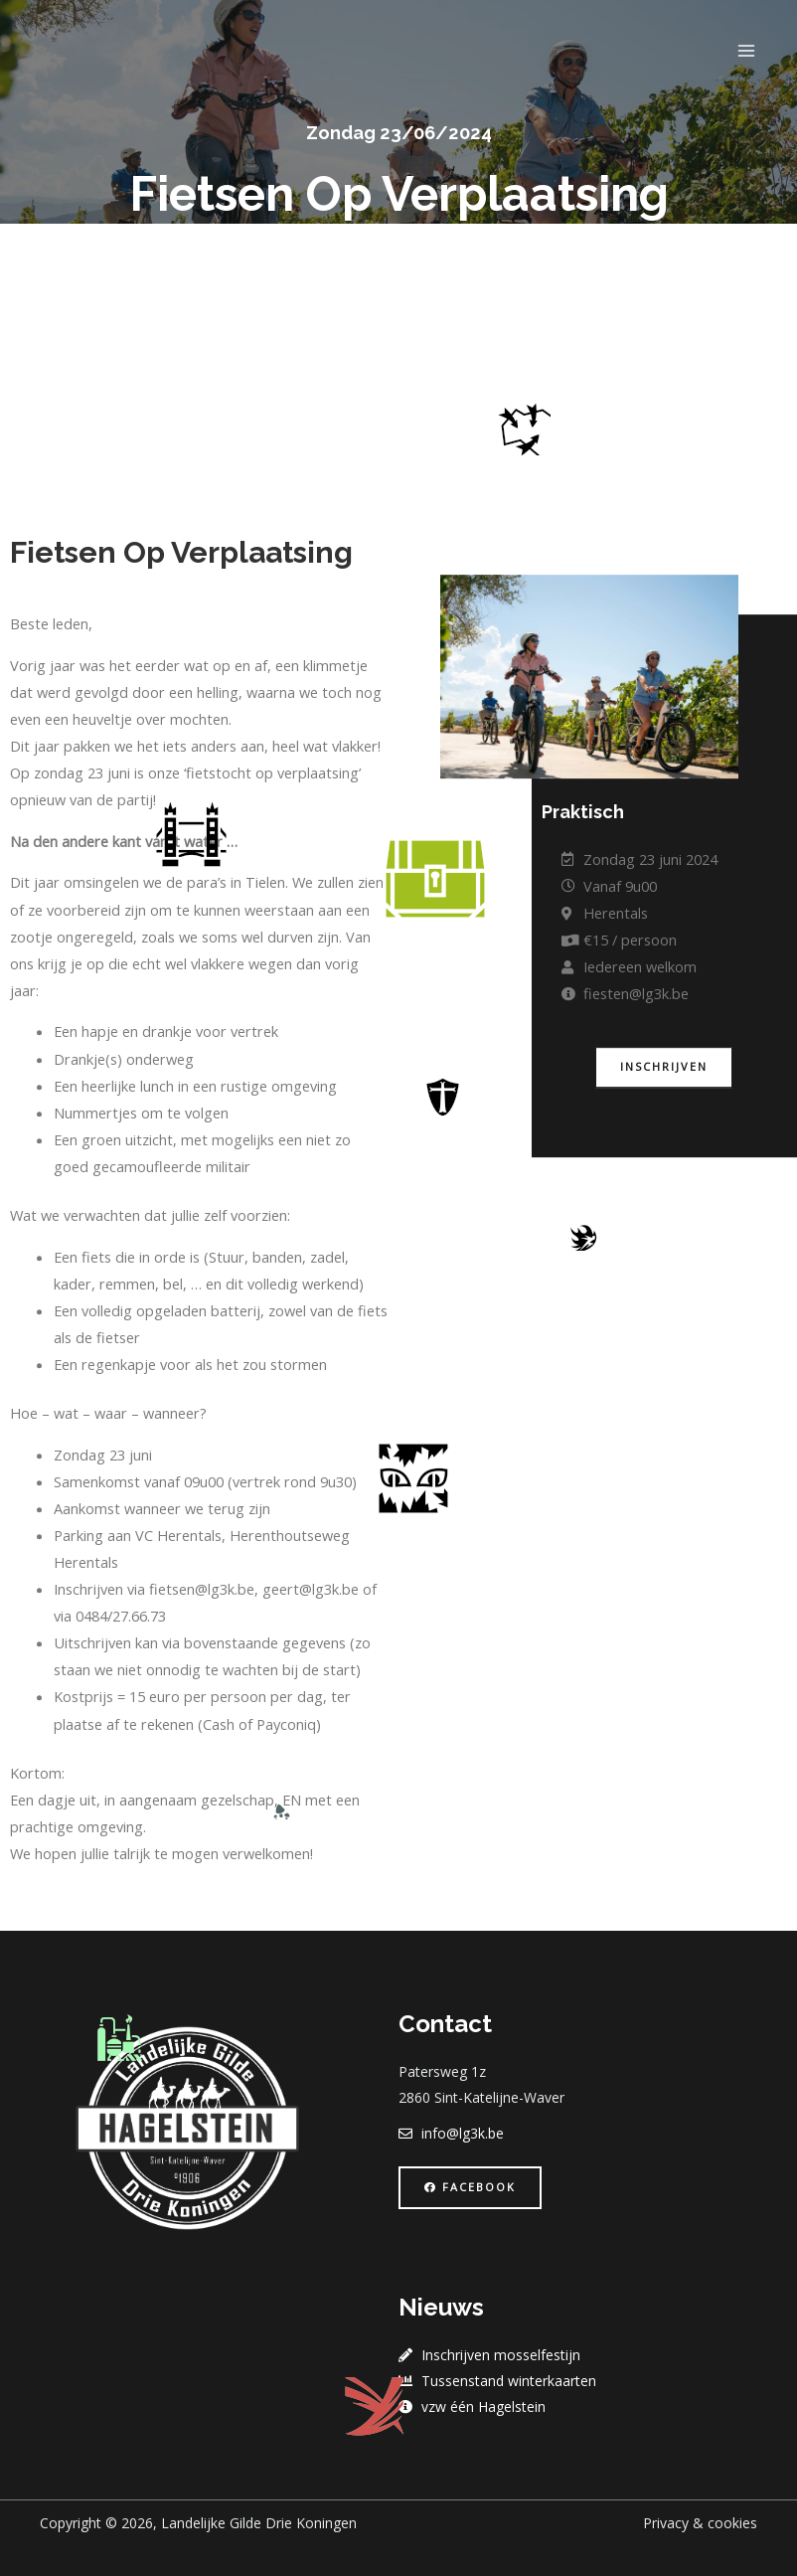 This screenshot has width=797, height=2576. What do you see at coordinates (413, 1478) in the screenshot?
I see `toggle hidden or invisible mode` at bounding box center [413, 1478].